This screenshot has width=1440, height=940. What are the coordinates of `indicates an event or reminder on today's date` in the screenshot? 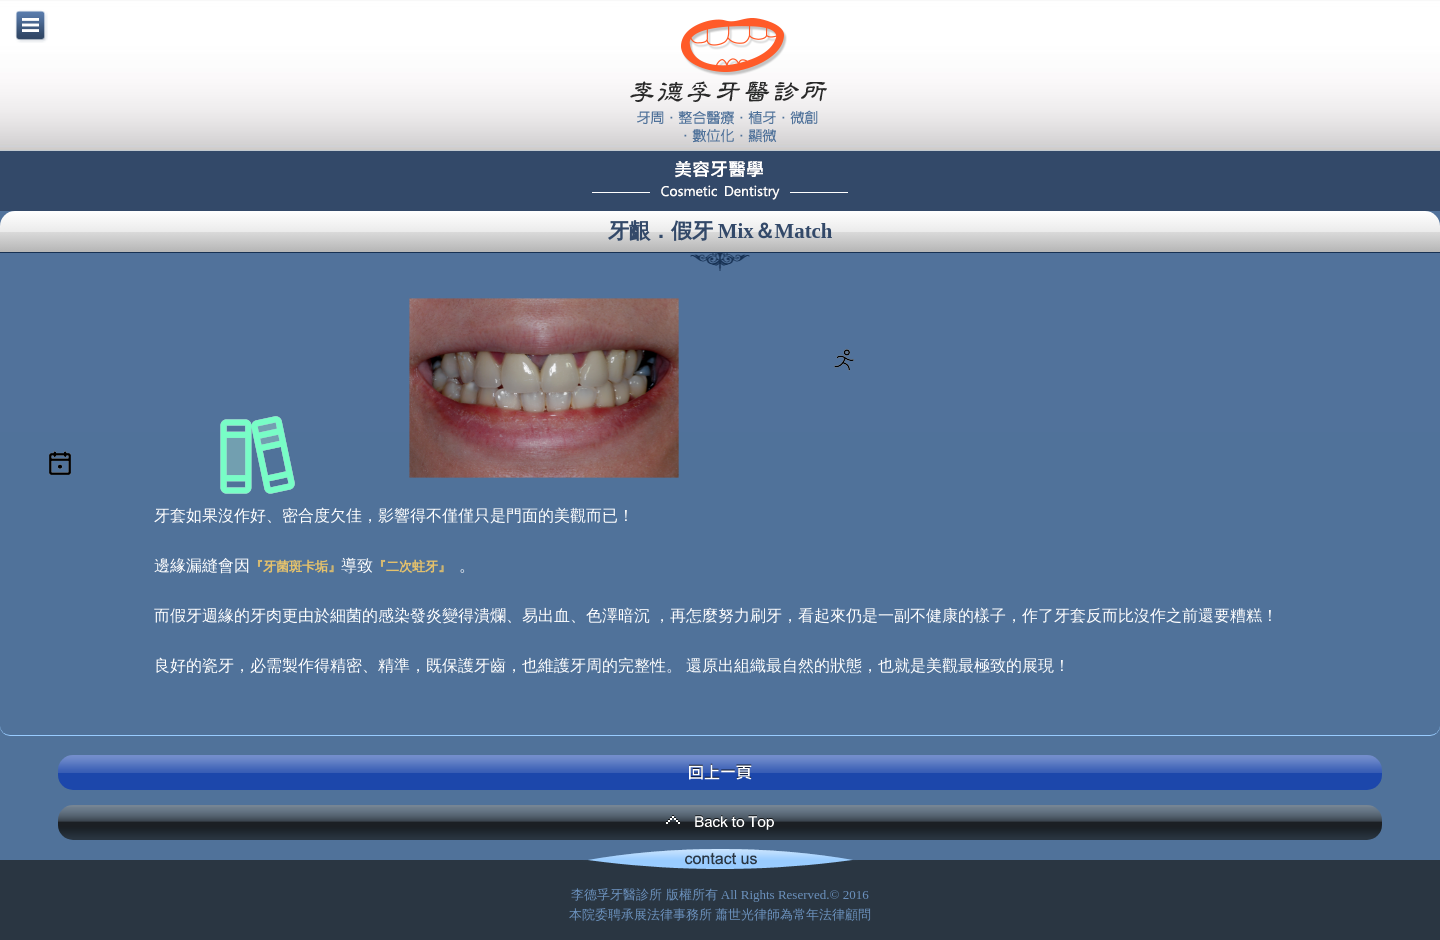 It's located at (60, 464).